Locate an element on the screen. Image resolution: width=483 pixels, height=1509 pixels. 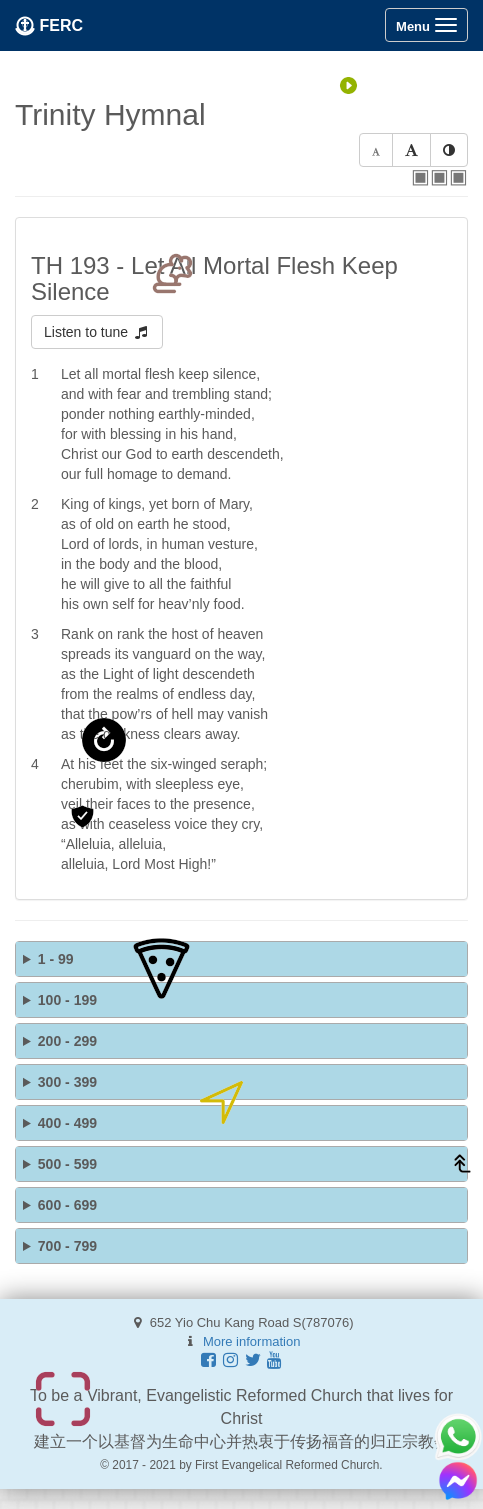
browse food or restaurant options is located at coordinates (161, 968).